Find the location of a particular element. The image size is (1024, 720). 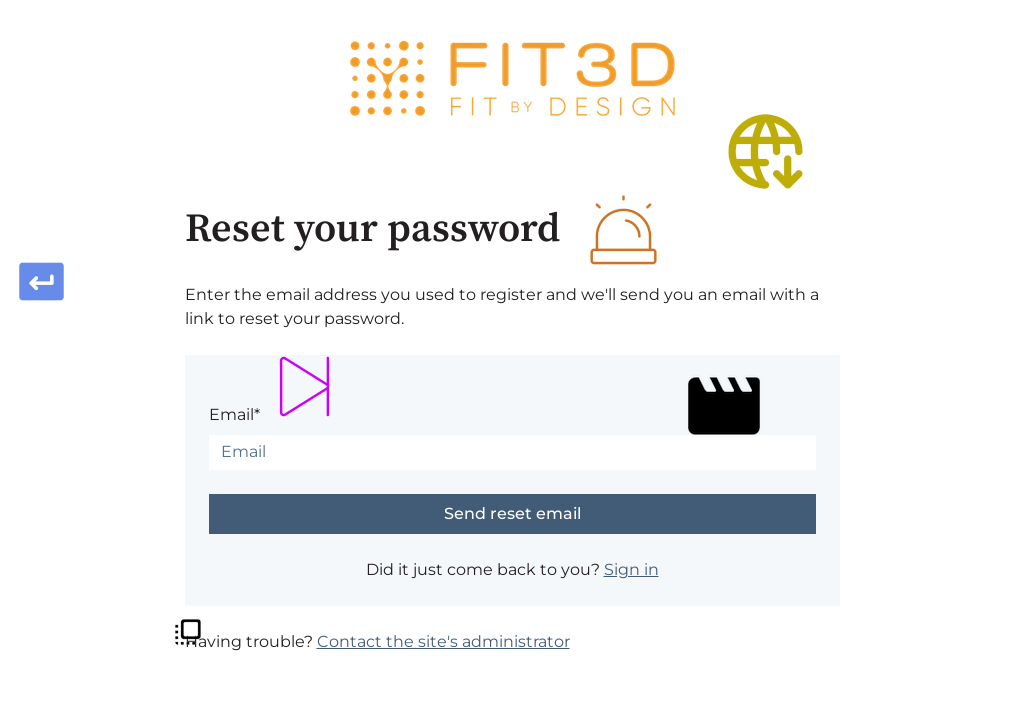

press enter or return key is located at coordinates (41, 281).